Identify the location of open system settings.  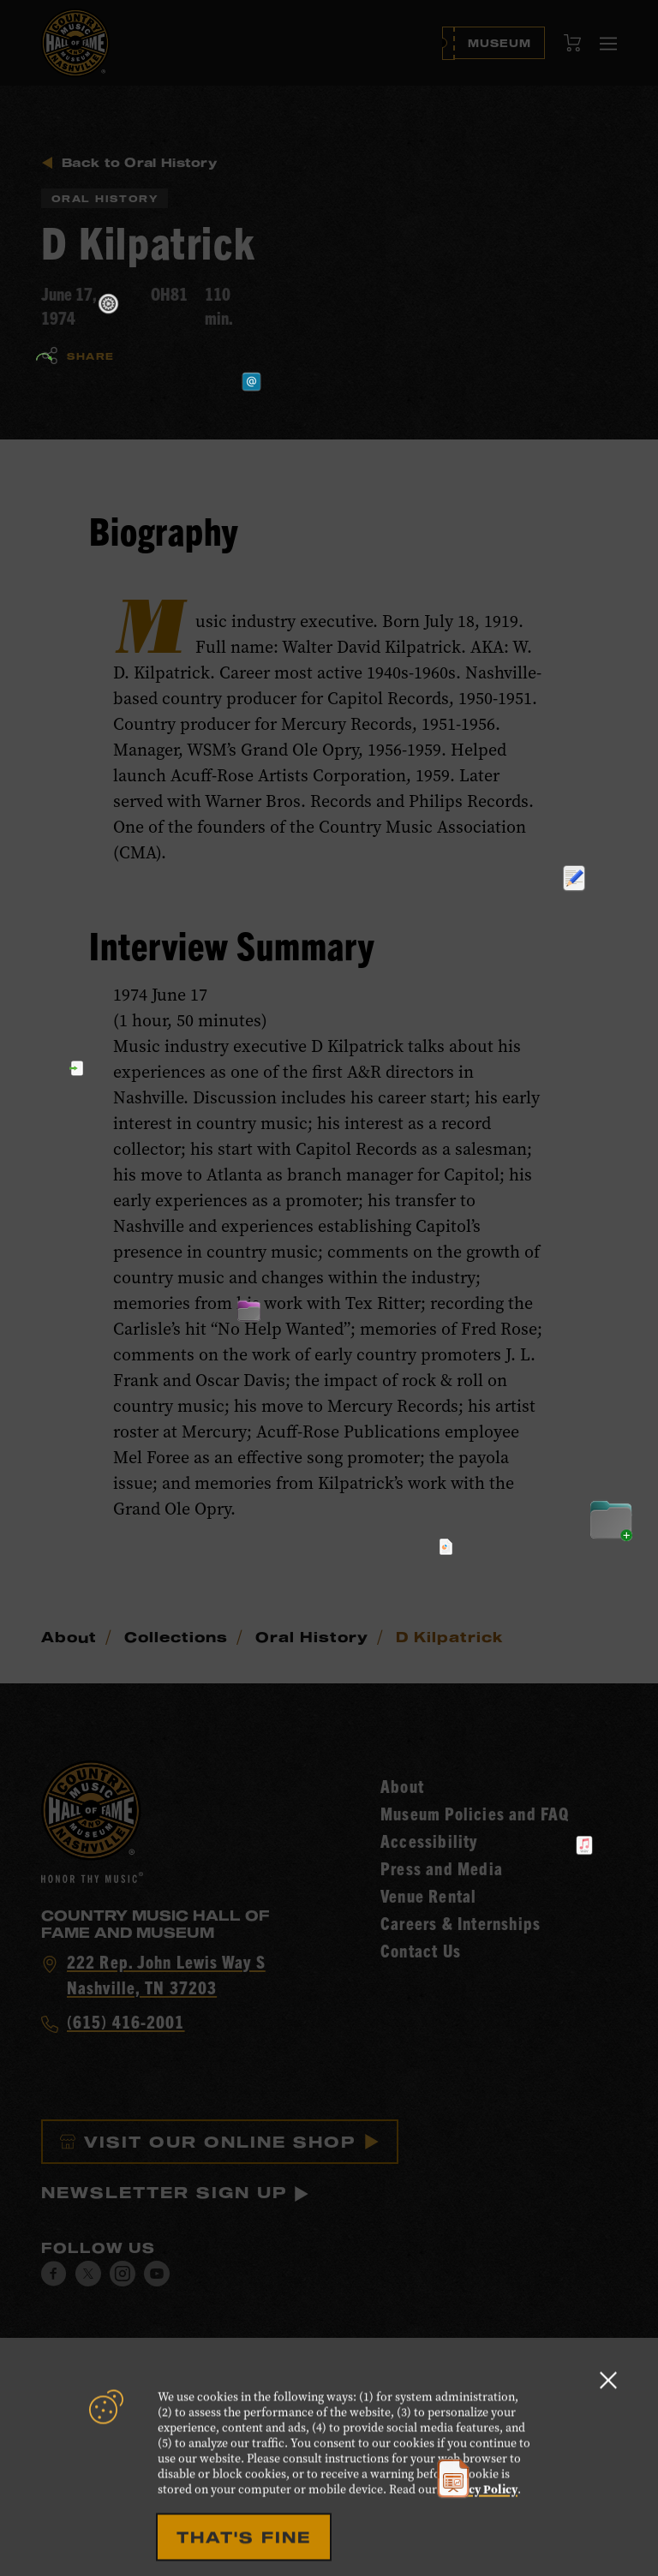
(108, 303).